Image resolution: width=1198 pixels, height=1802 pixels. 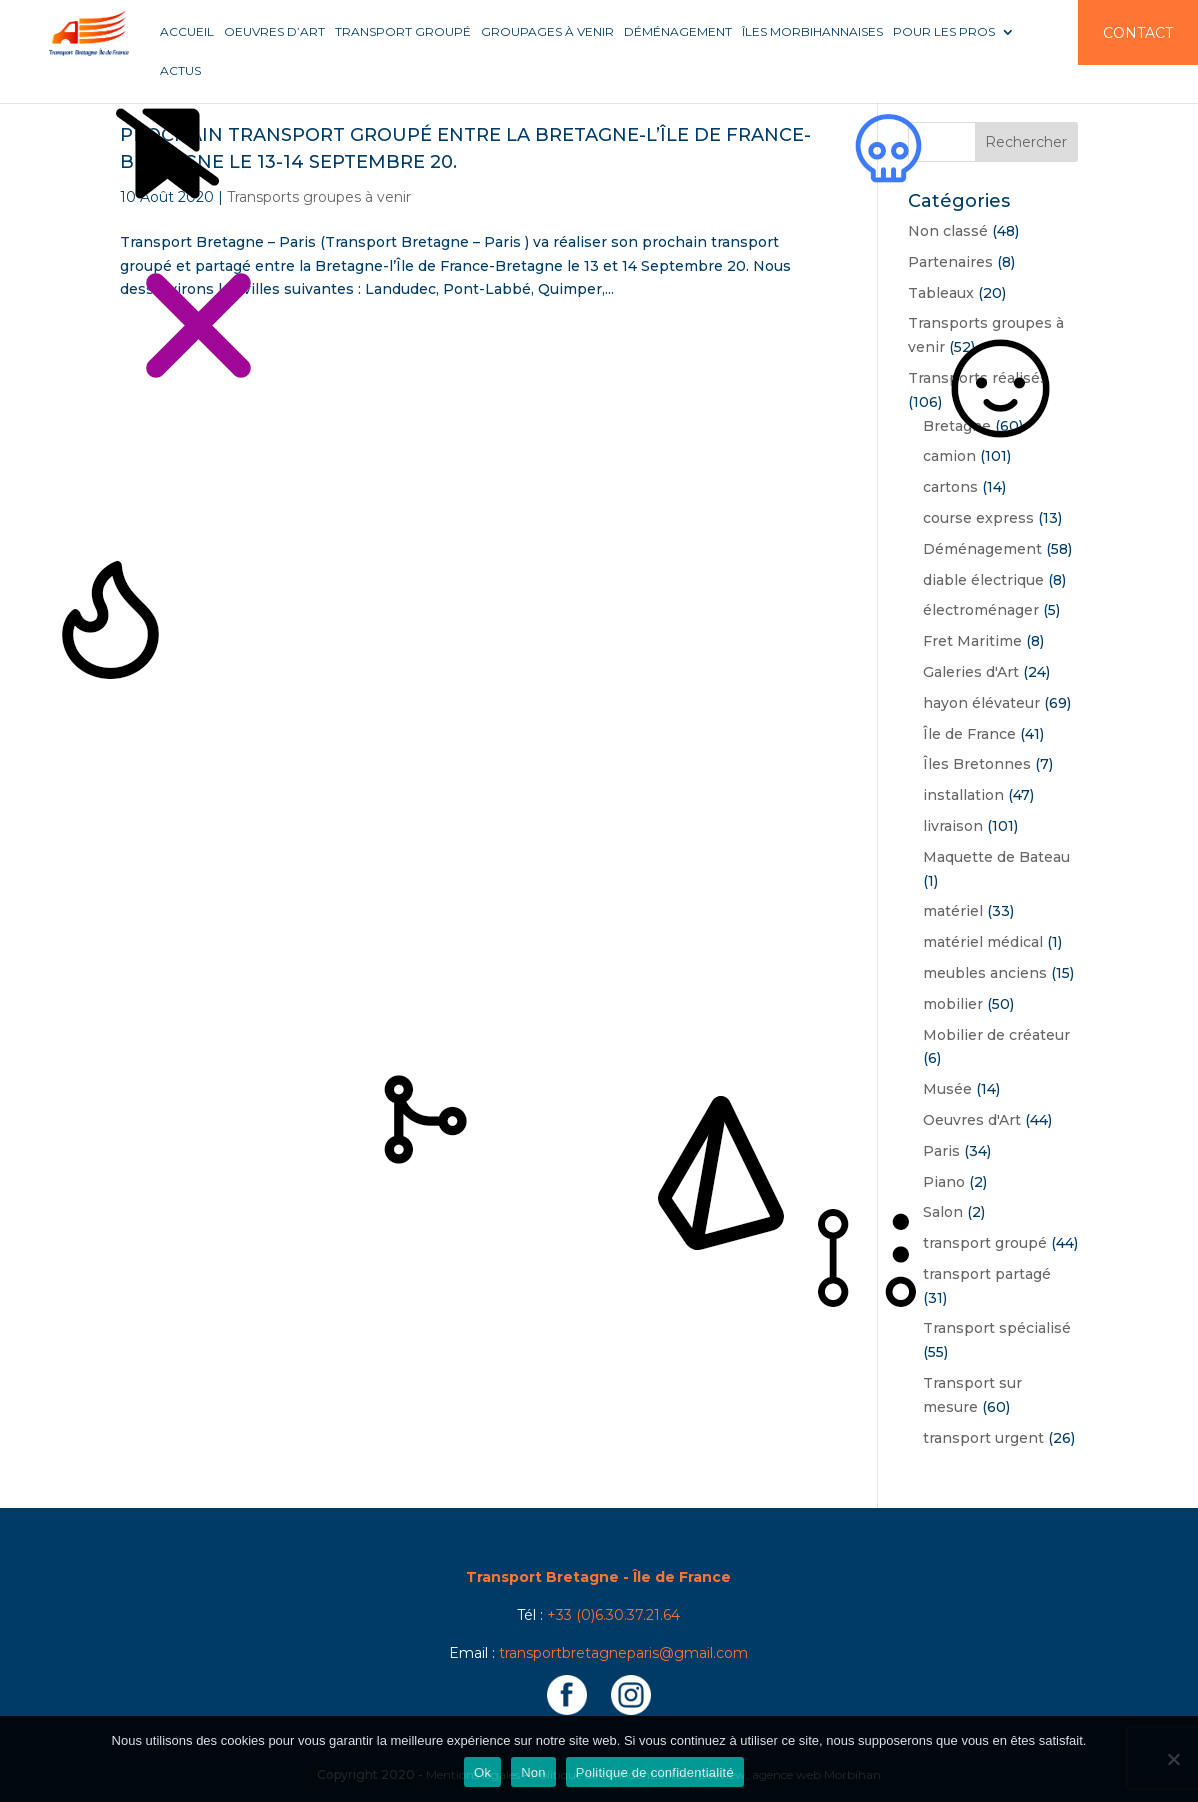 I want to click on merge a branch into the main codebase, so click(x=422, y=1119).